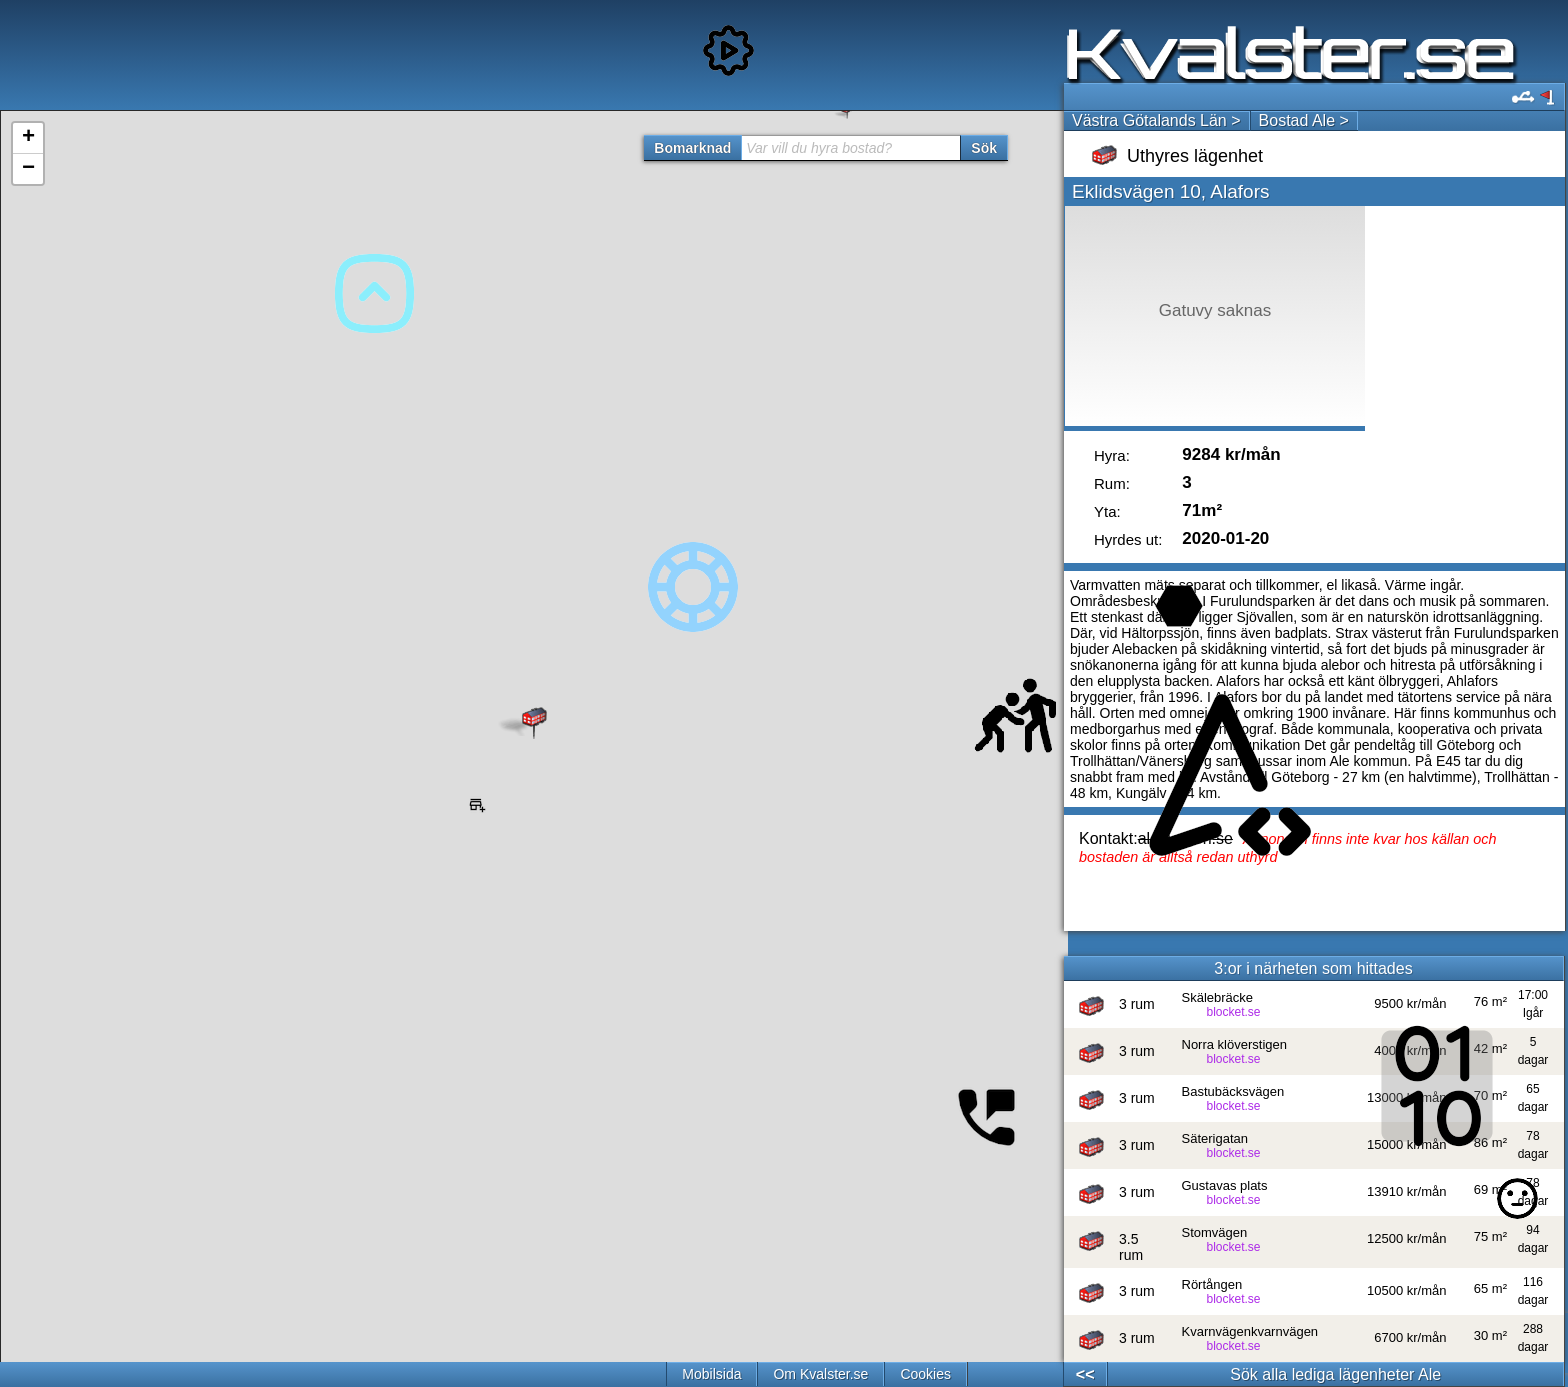  I want to click on access casino or gambling games, so click(693, 587).